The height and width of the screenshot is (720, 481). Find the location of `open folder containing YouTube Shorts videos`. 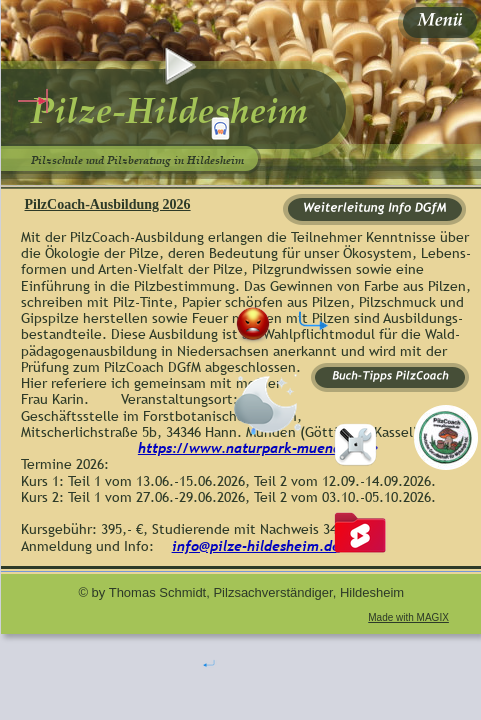

open folder containing YouTube Shorts videos is located at coordinates (360, 534).